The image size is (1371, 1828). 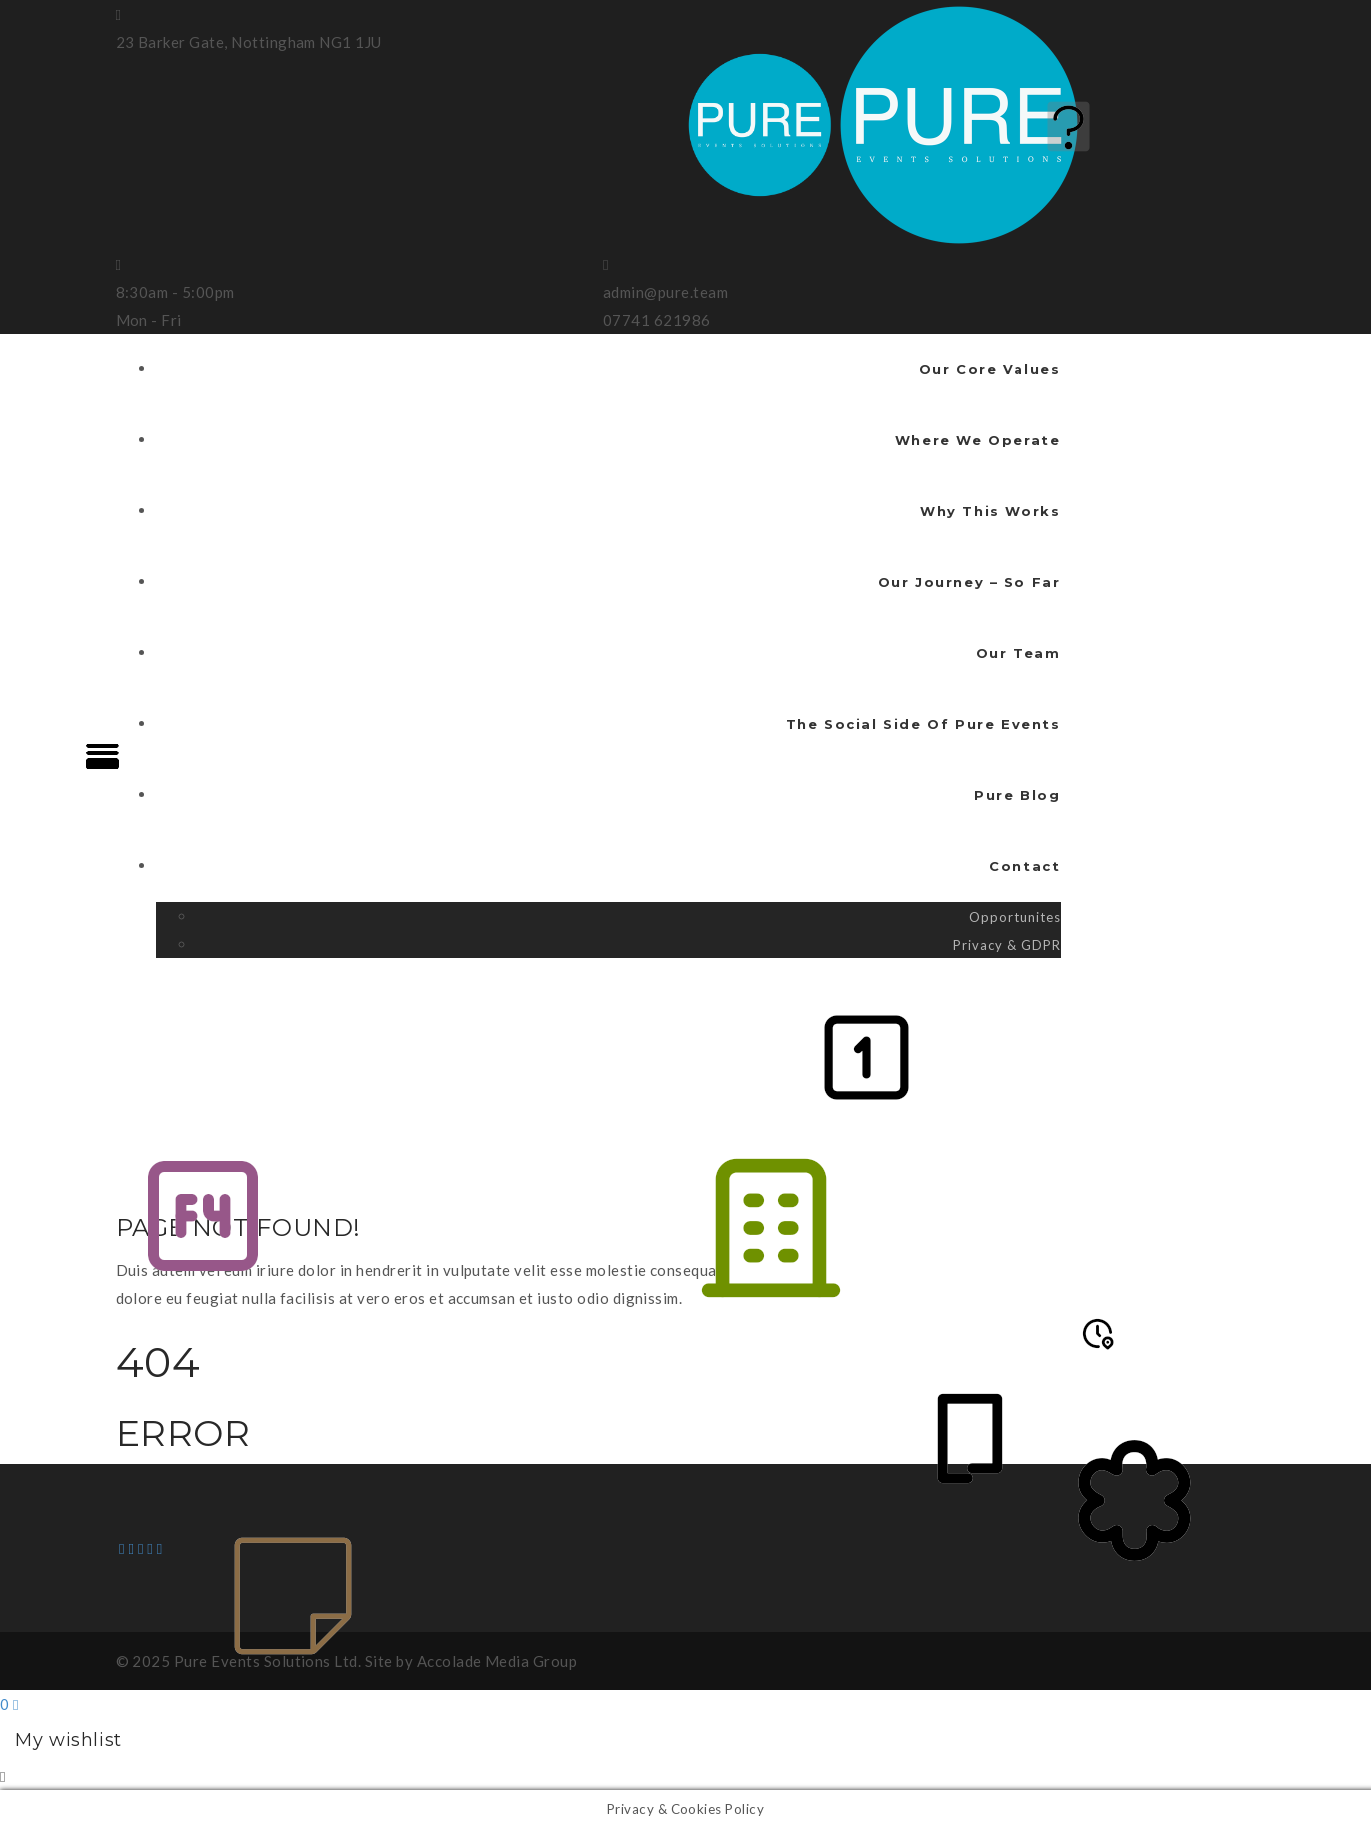 I want to click on press F4 keyboard shortcut, so click(x=203, y=1216).